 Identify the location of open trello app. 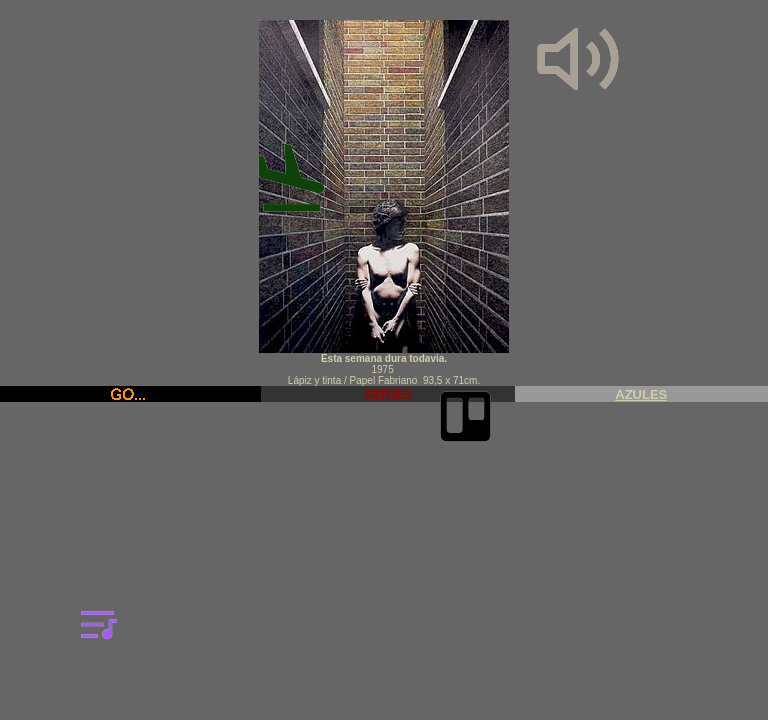
(465, 416).